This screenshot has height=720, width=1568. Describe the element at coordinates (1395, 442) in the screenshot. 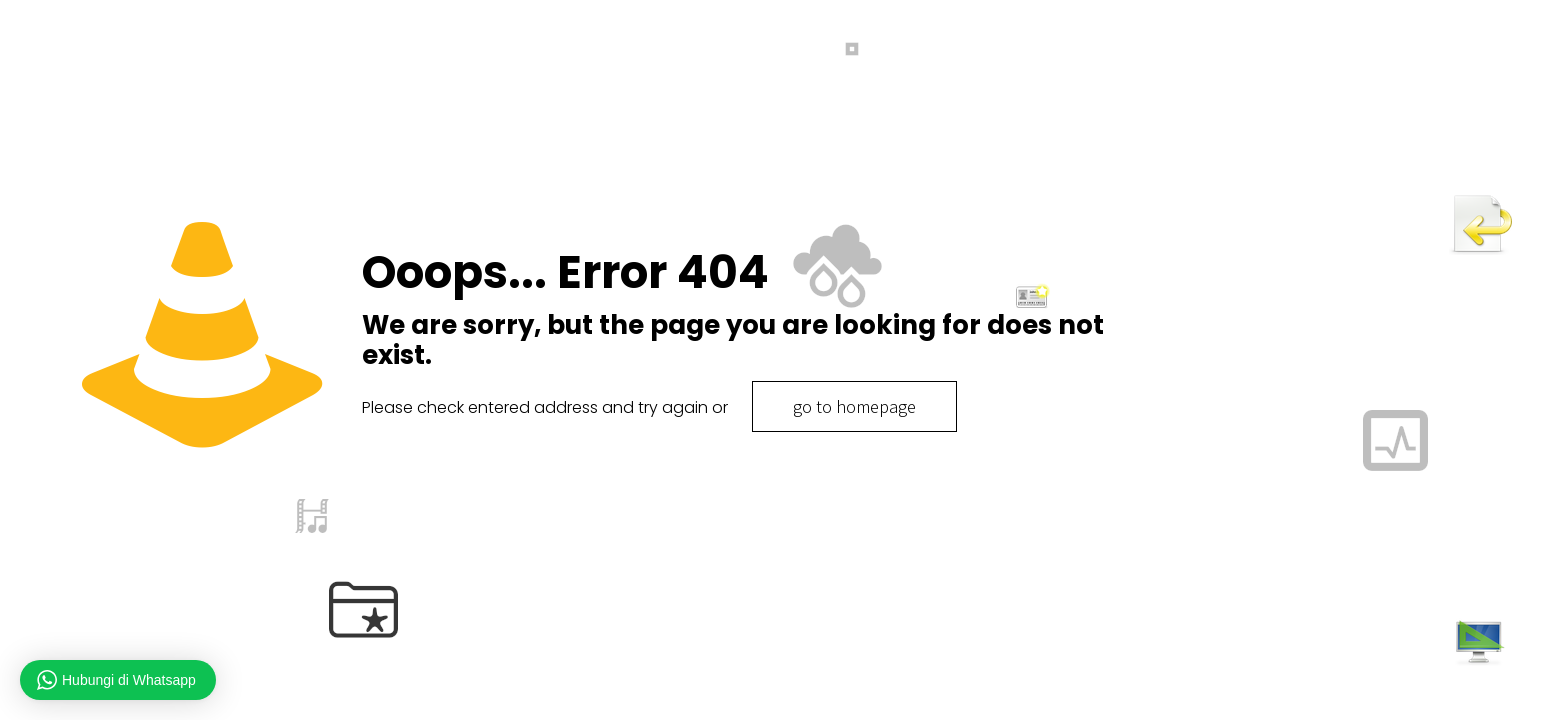

I see `open system monitor to view resource usage` at that location.